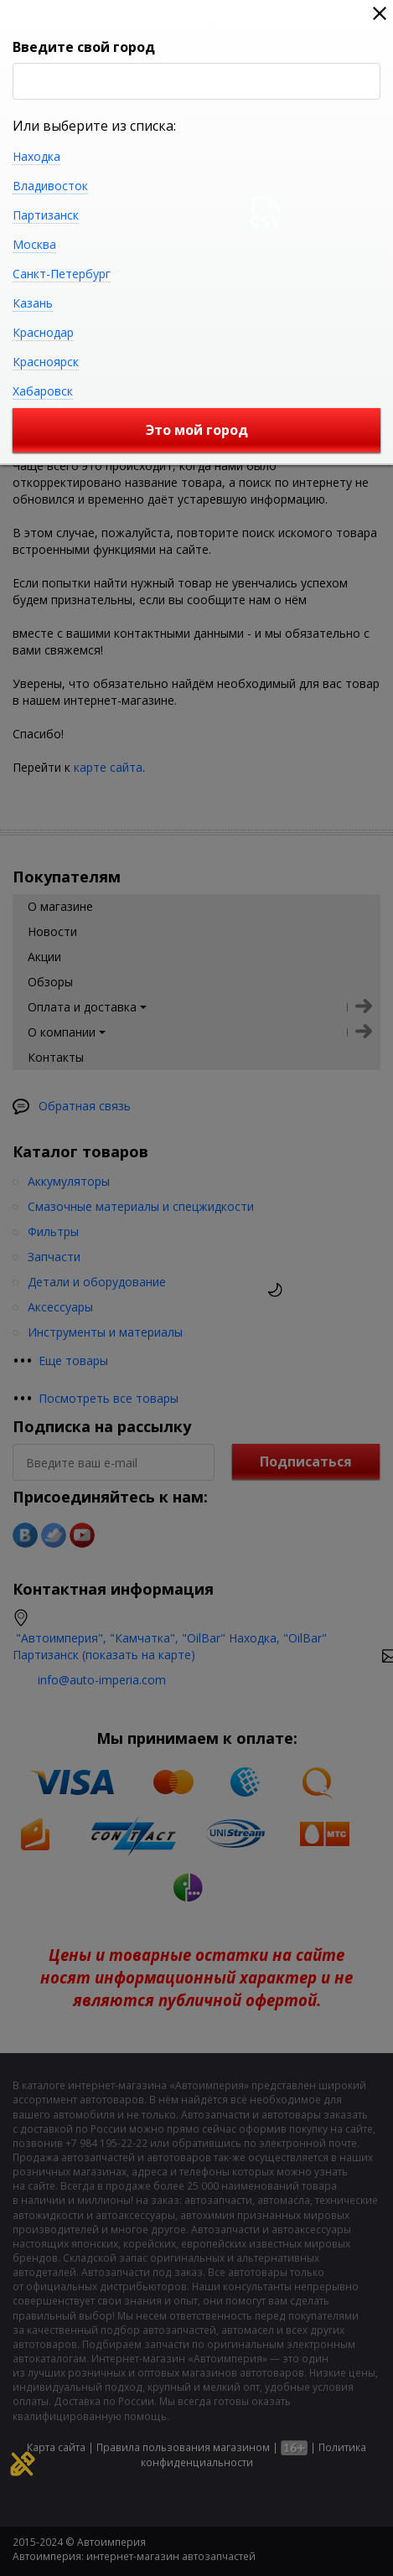  I want to click on switch to dark mode, so click(275, 1290).